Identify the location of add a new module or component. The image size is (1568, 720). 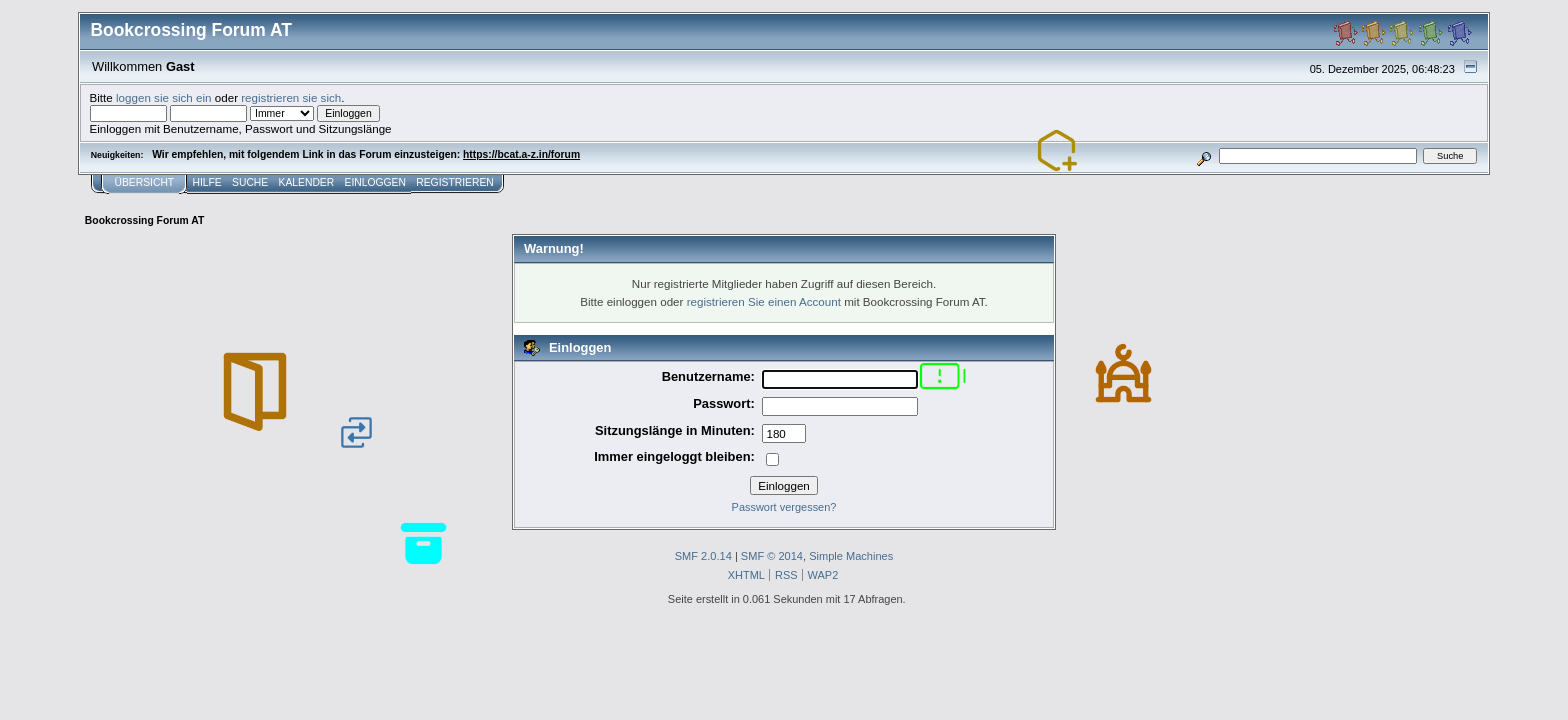
(1056, 150).